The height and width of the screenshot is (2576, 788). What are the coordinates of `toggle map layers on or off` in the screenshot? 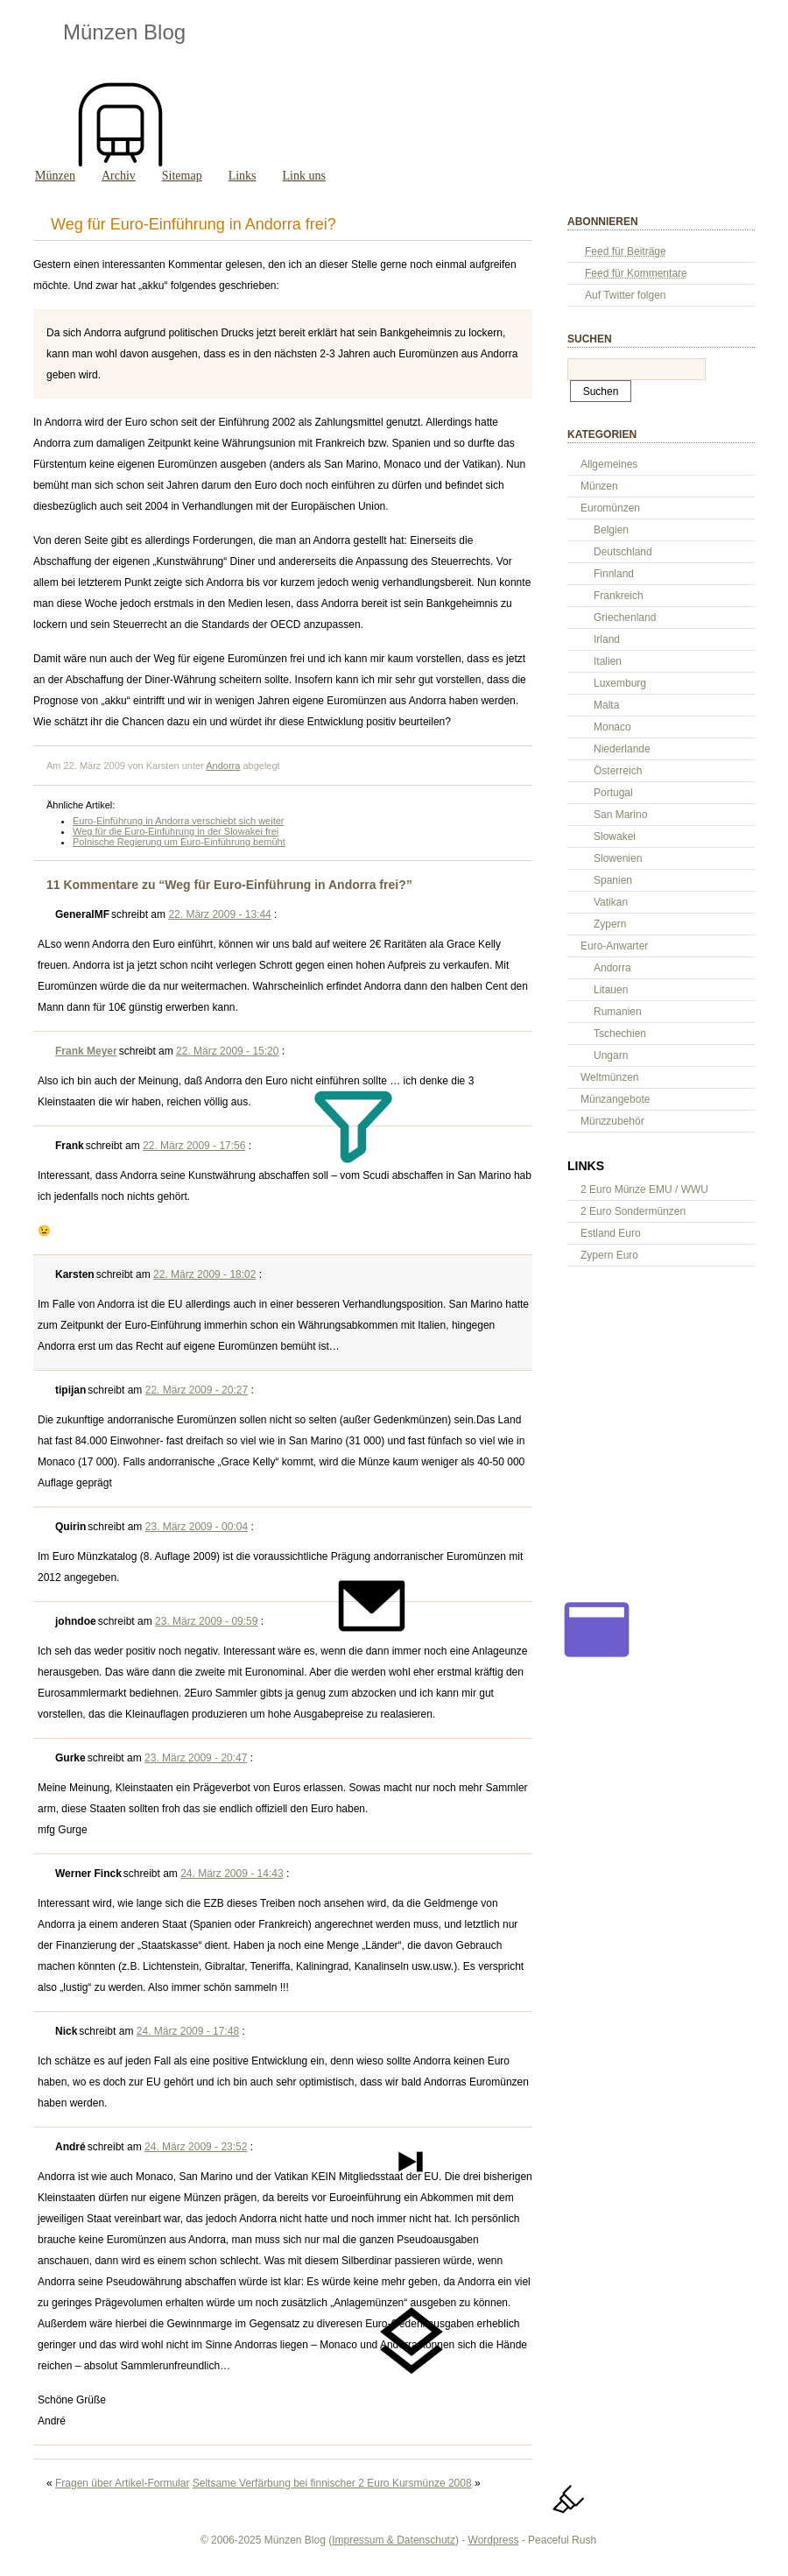 It's located at (412, 2342).